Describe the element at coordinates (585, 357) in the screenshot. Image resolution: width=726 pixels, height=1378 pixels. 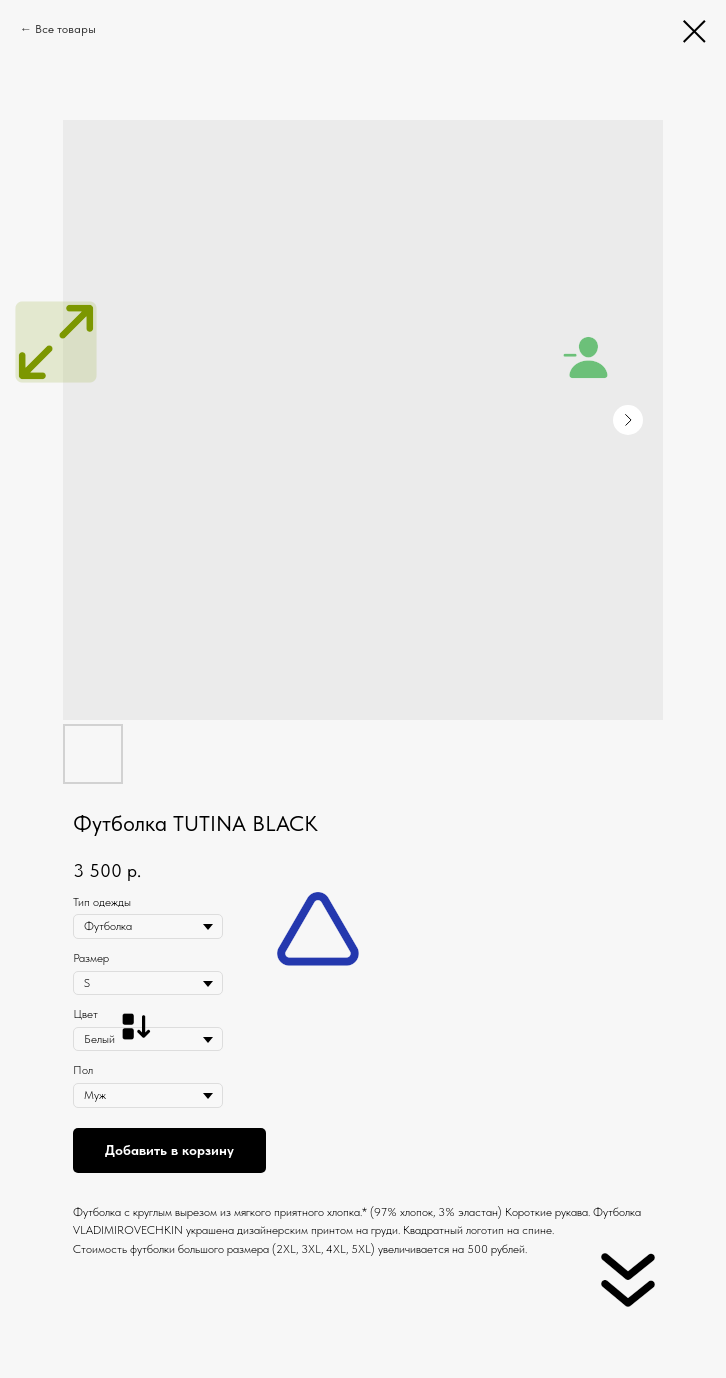
I see `remove a contact or friend` at that location.